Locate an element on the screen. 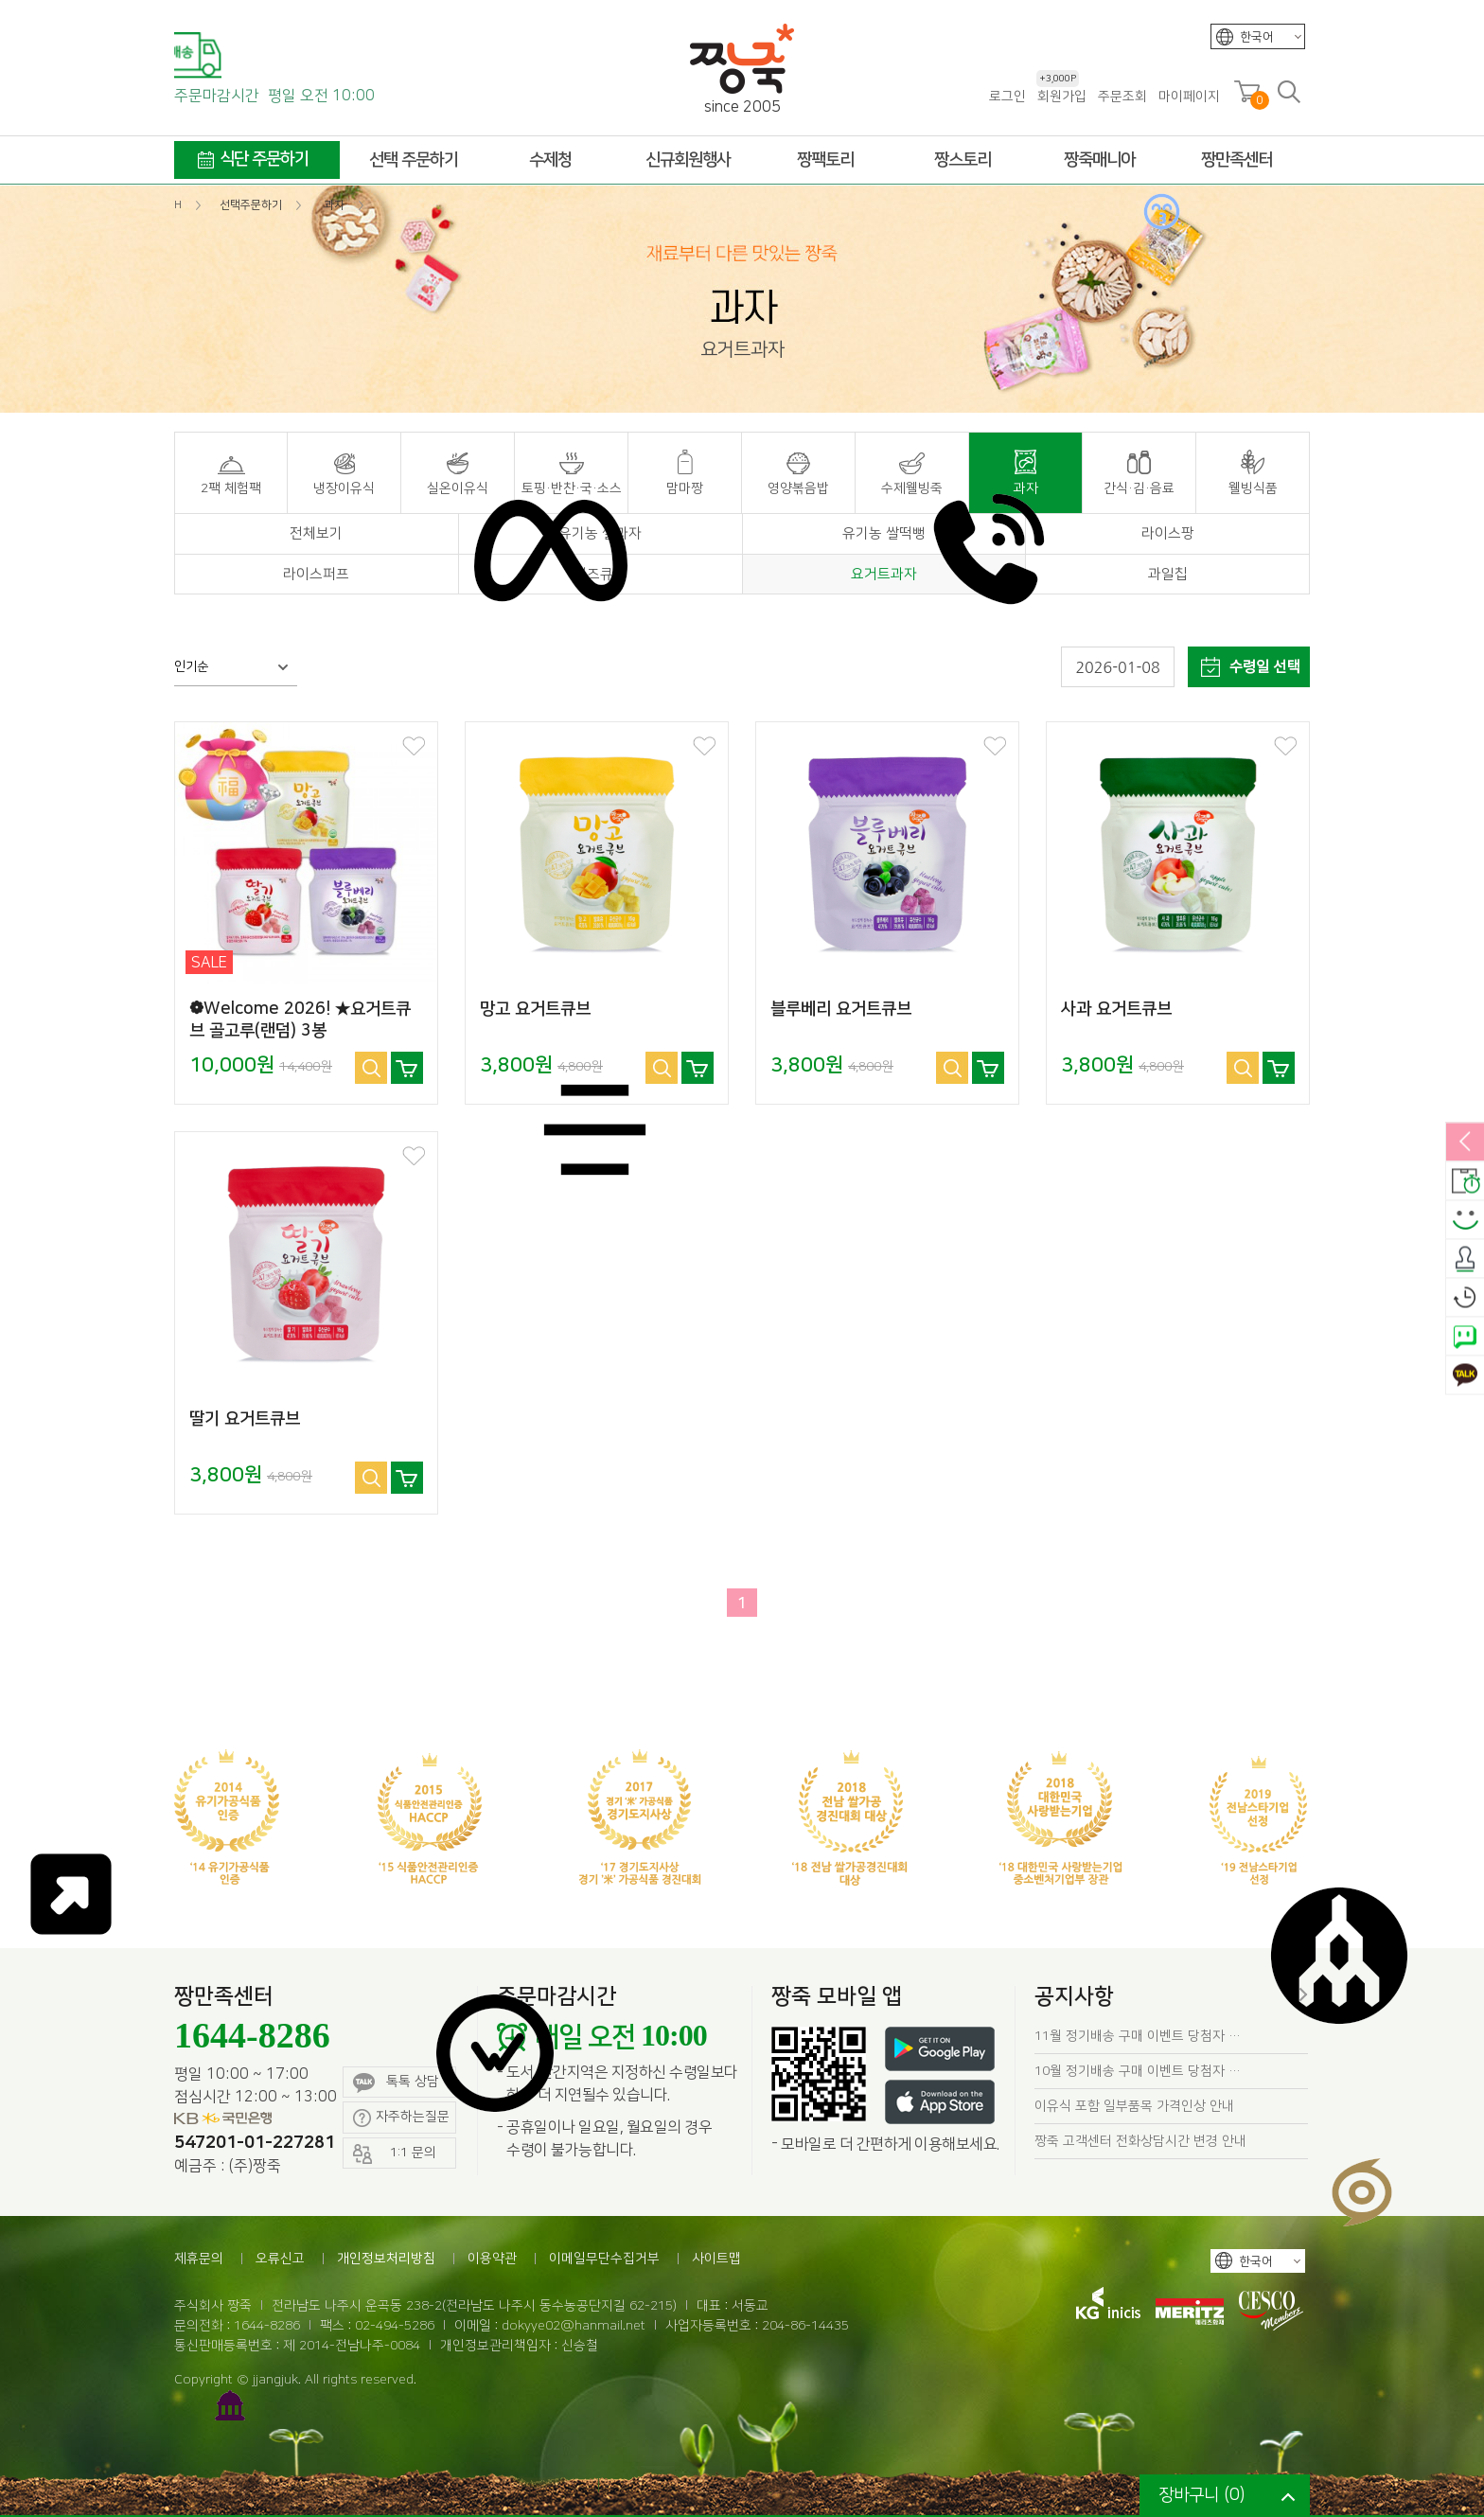  send a kiss or affectionate reaction is located at coordinates (1161, 211).